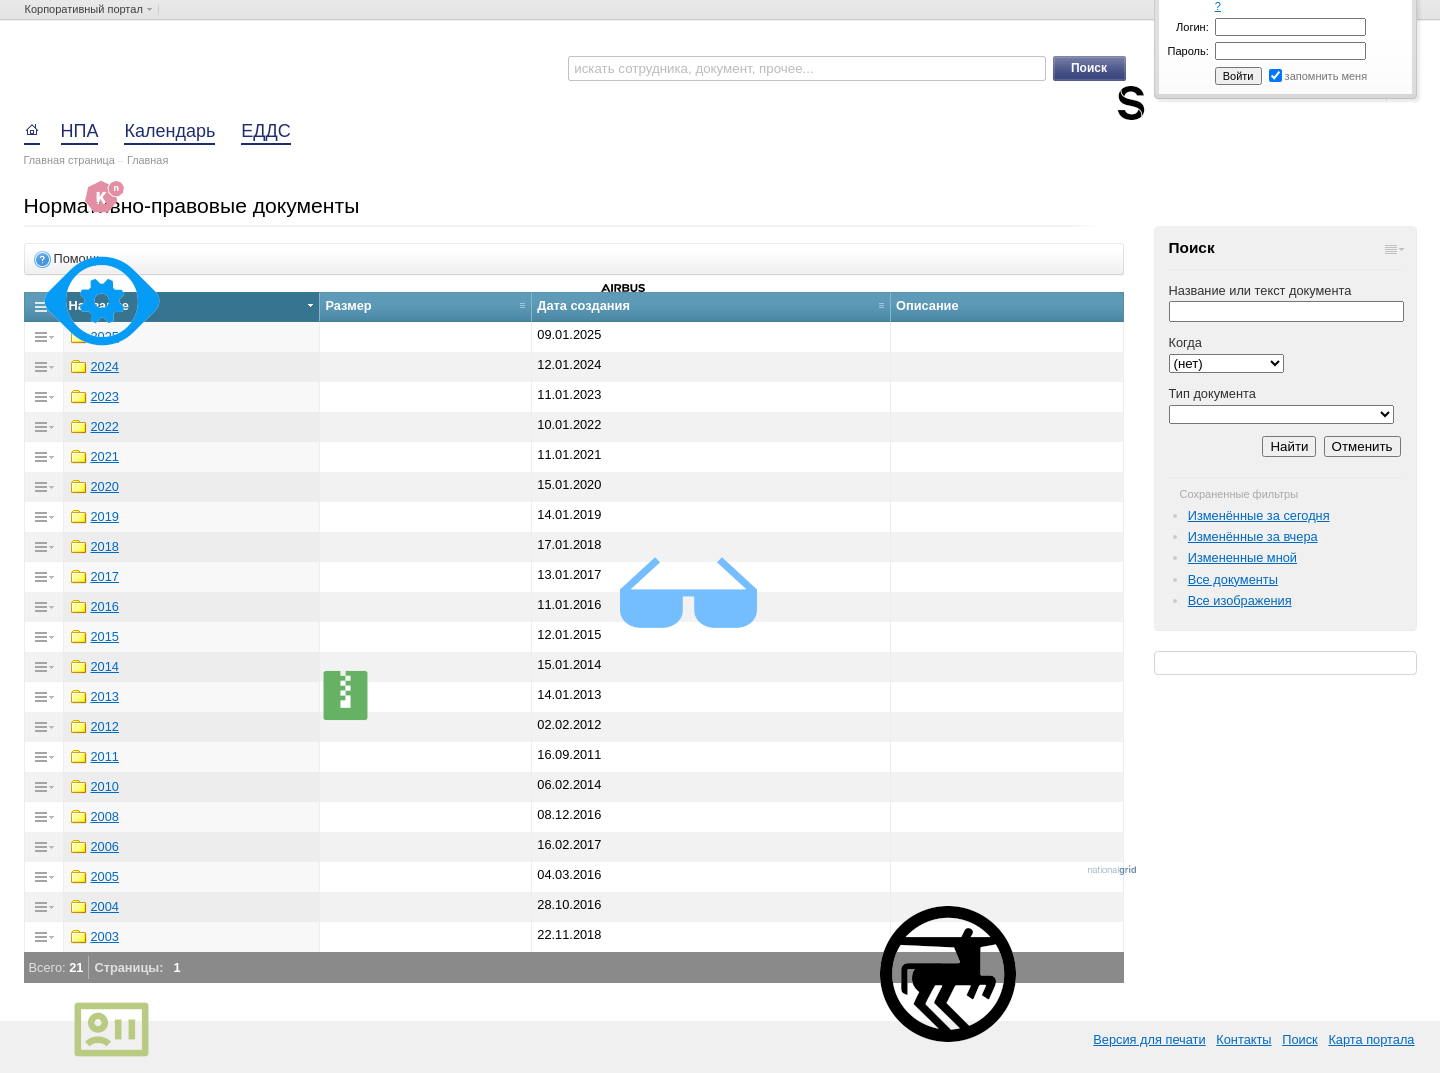  Describe the element at coordinates (688, 592) in the screenshot. I see `awesome lists logo` at that location.